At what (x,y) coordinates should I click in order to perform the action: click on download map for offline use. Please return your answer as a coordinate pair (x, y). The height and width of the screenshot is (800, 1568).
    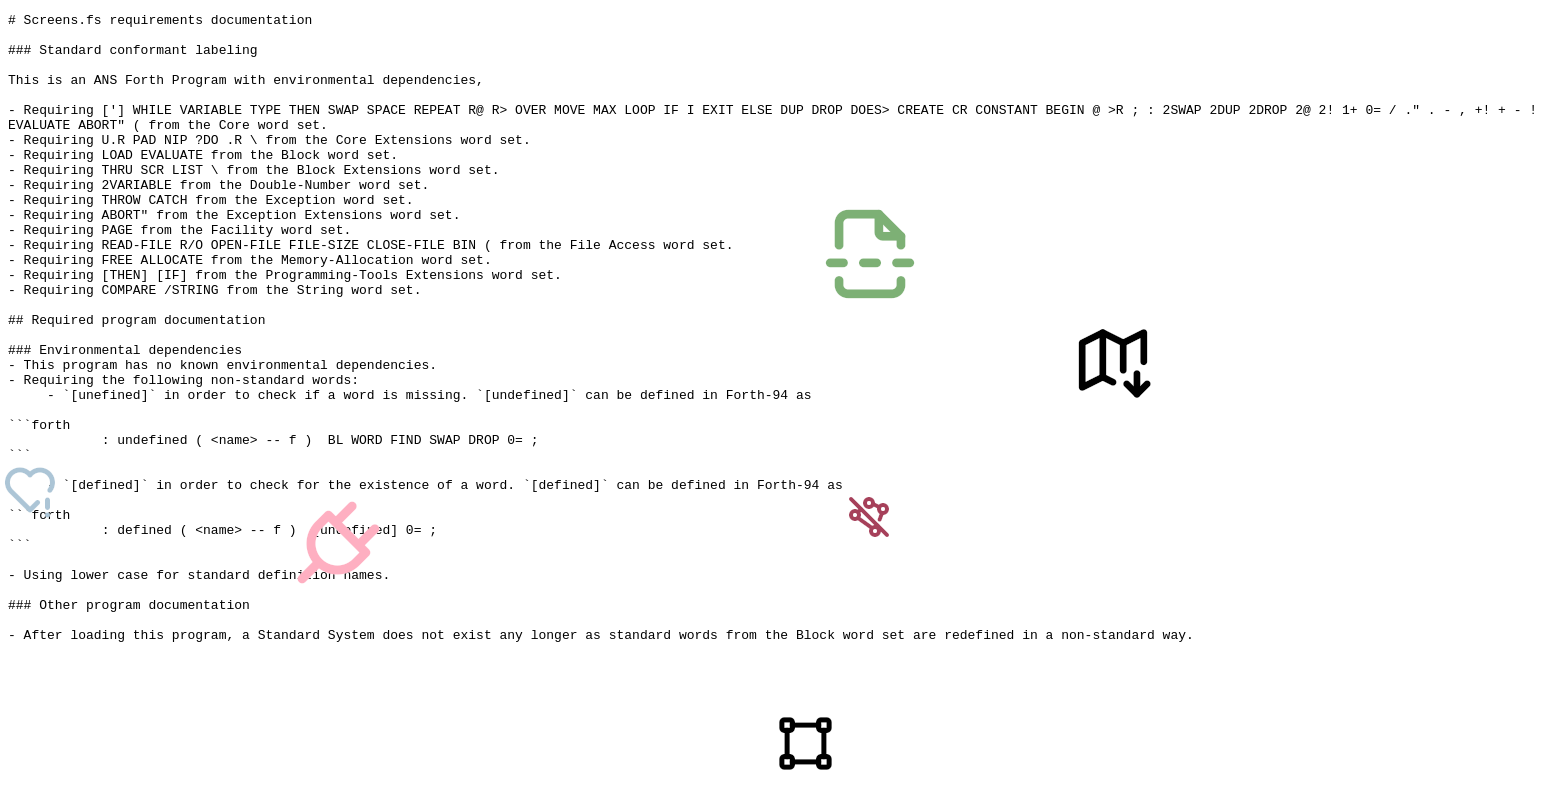
    Looking at the image, I should click on (1113, 360).